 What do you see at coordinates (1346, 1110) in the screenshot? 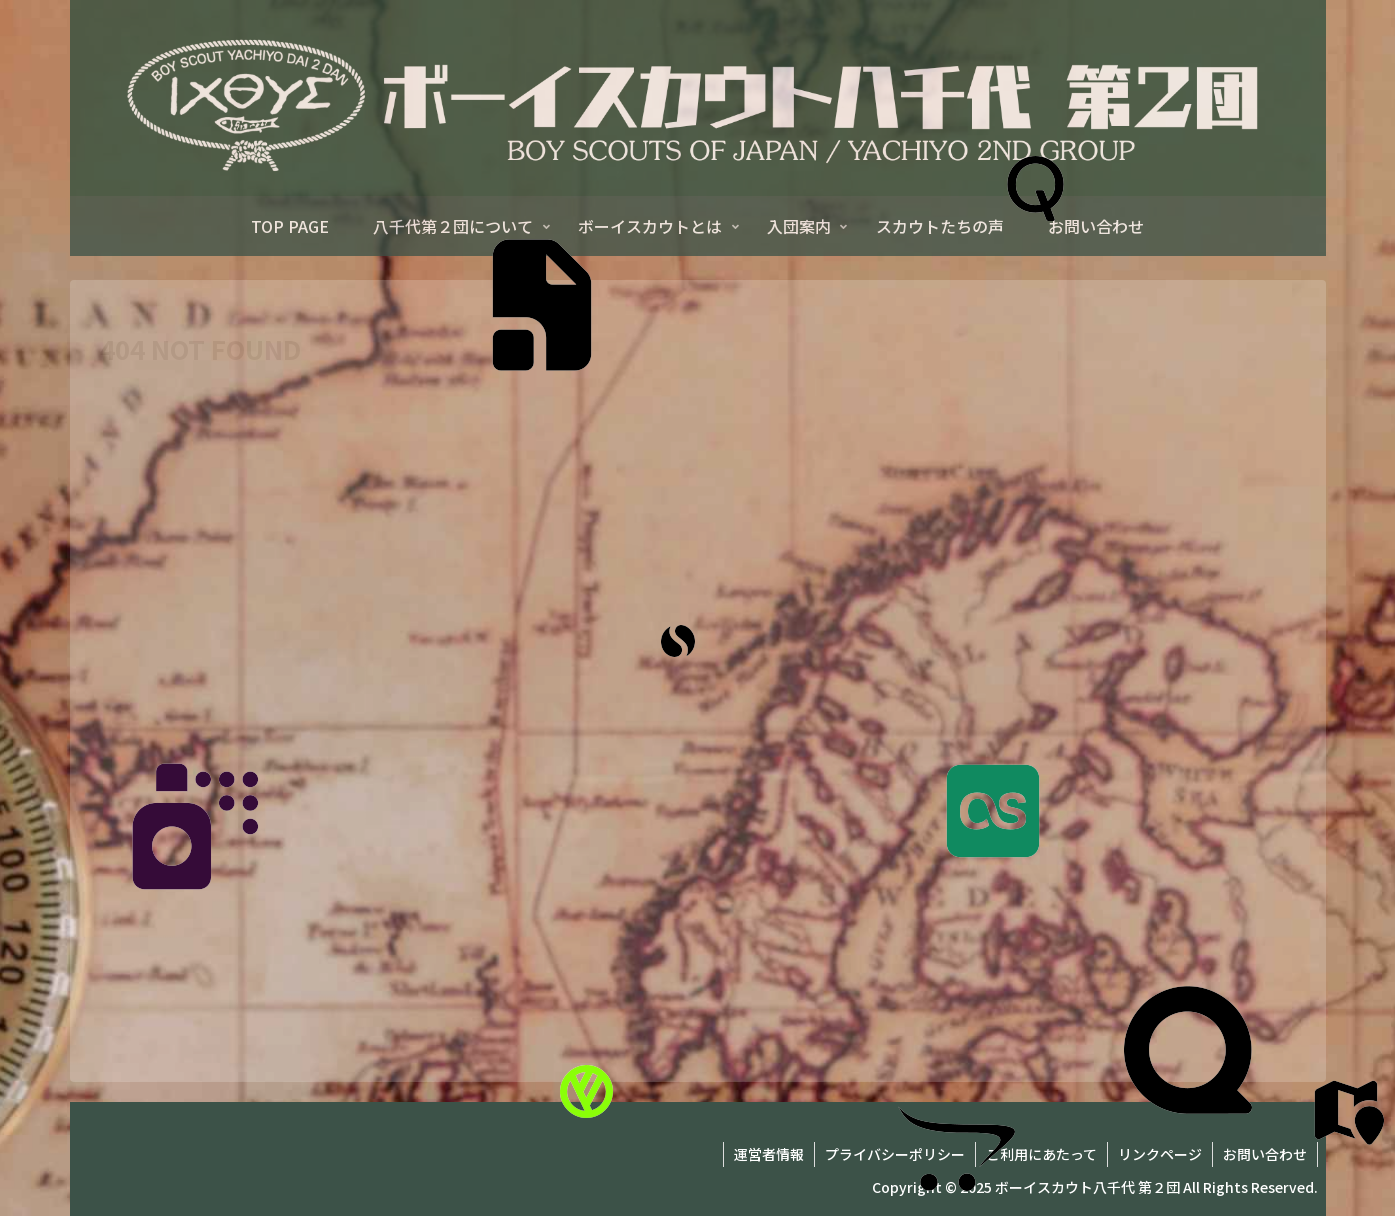
I see `view location on map` at bounding box center [1346, 1110].